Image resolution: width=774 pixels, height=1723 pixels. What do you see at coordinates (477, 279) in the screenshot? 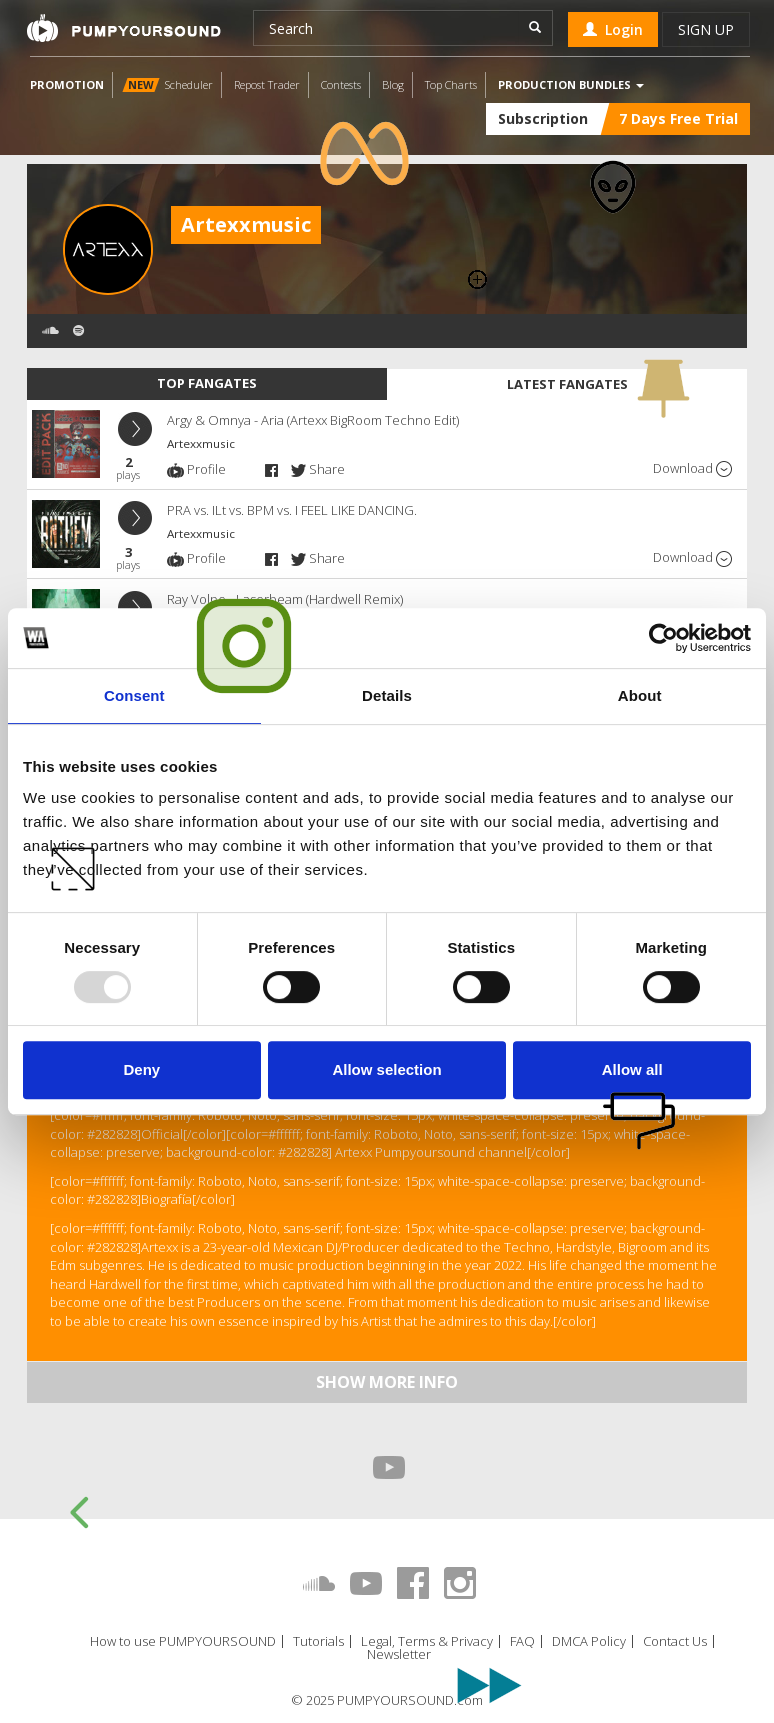
I see `add a new item or entry` at bounding box center [477, 279].